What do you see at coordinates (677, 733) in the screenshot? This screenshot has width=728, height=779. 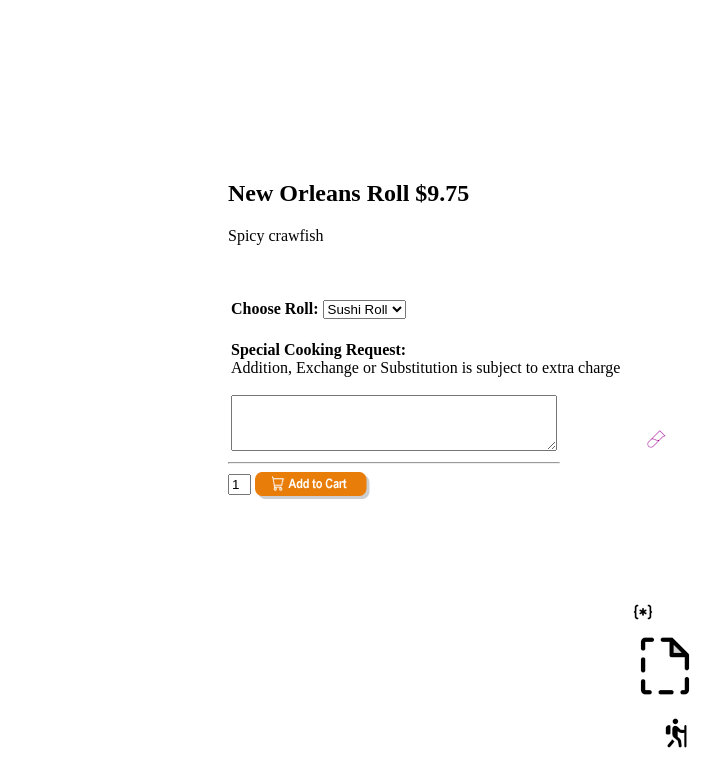 I see `explore hiking trails nearby` at bounding box center [677, 733].